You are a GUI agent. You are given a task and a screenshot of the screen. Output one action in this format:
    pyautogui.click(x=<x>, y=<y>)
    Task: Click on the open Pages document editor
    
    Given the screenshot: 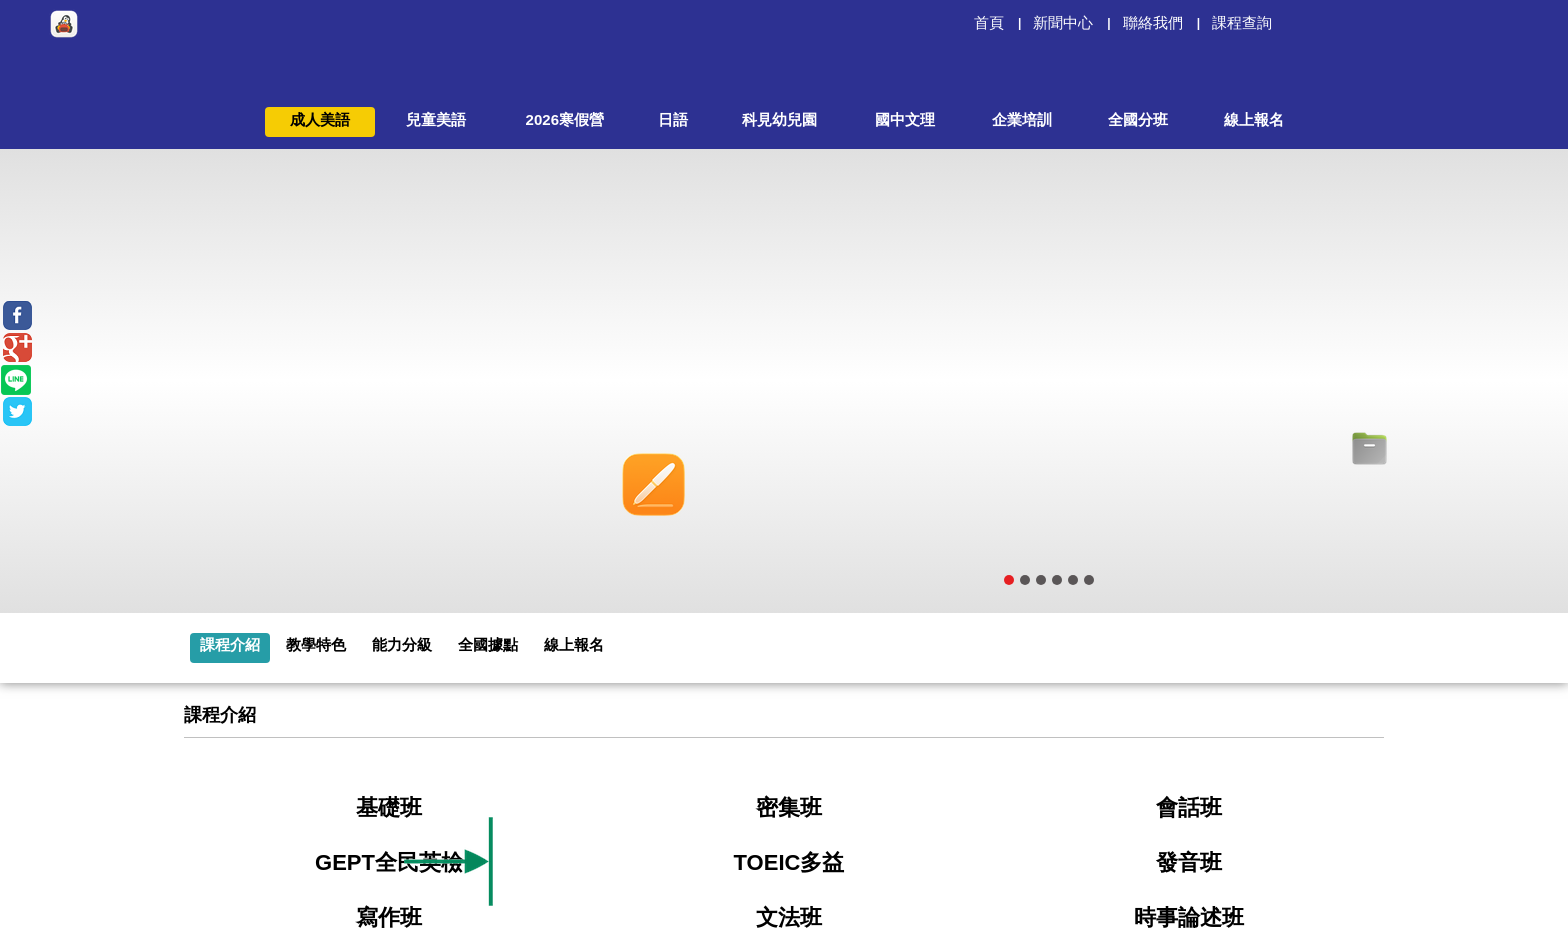 What is the action you would take?
    pyautogui.click(x=653, y=484)
    